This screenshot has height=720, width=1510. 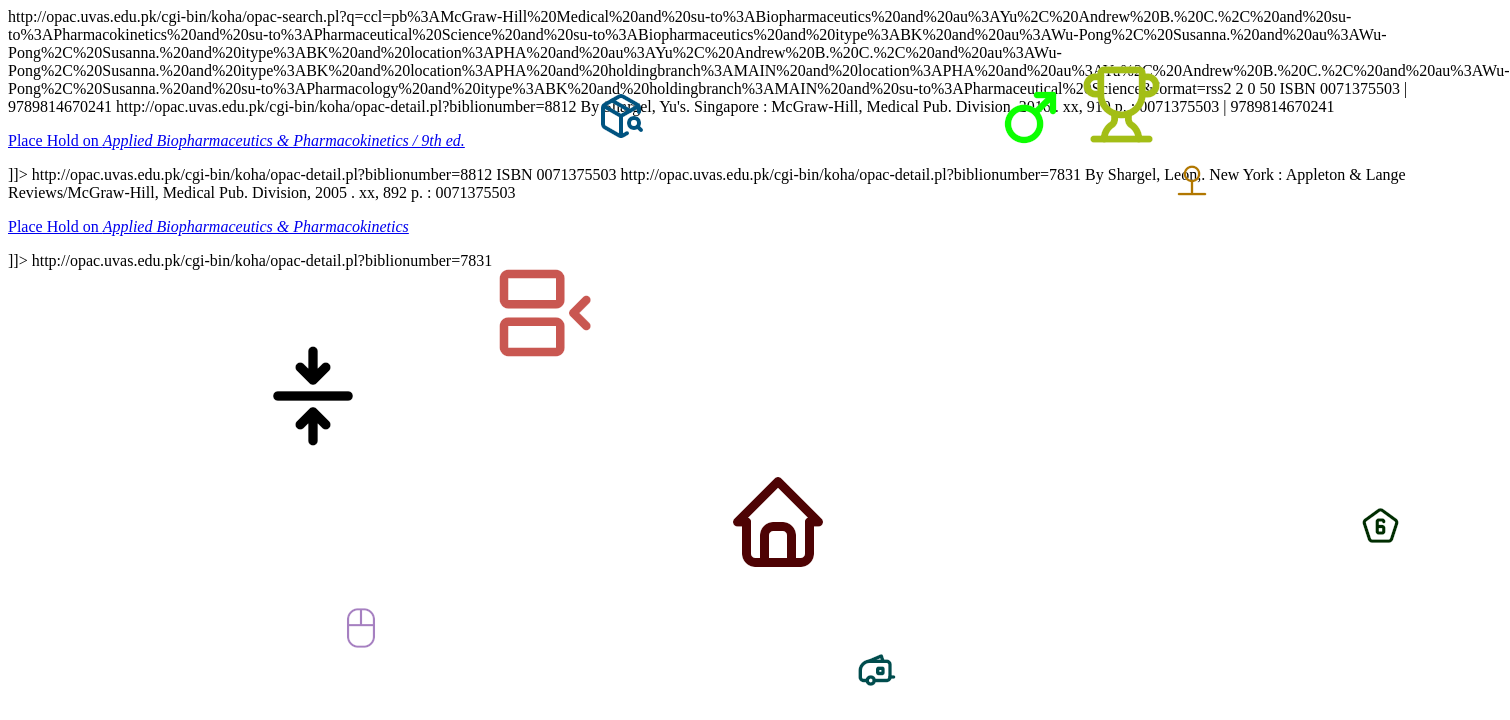 What do you see at coordinates (1030, 117) in the screenshot?
I see `indicates male gender selection` at bounding box center [1030, 117].